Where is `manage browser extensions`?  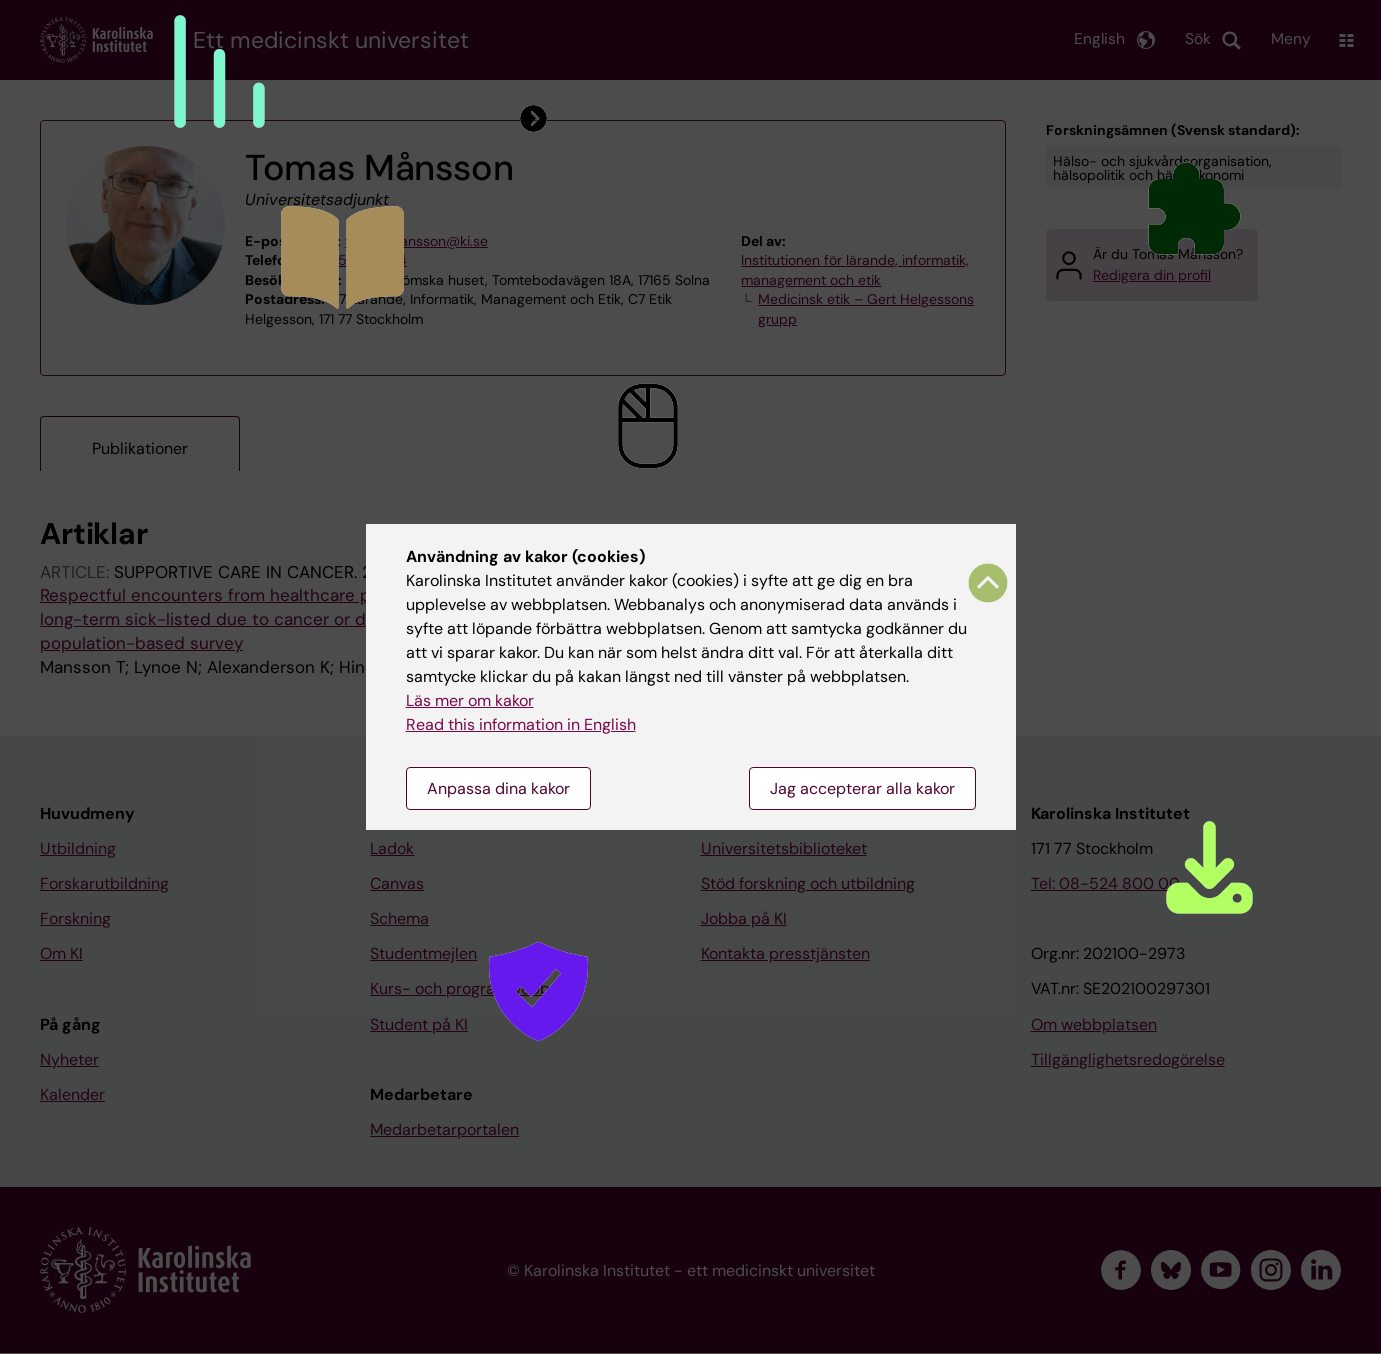 manage browser extensions is located at coordinates (1194, 208).